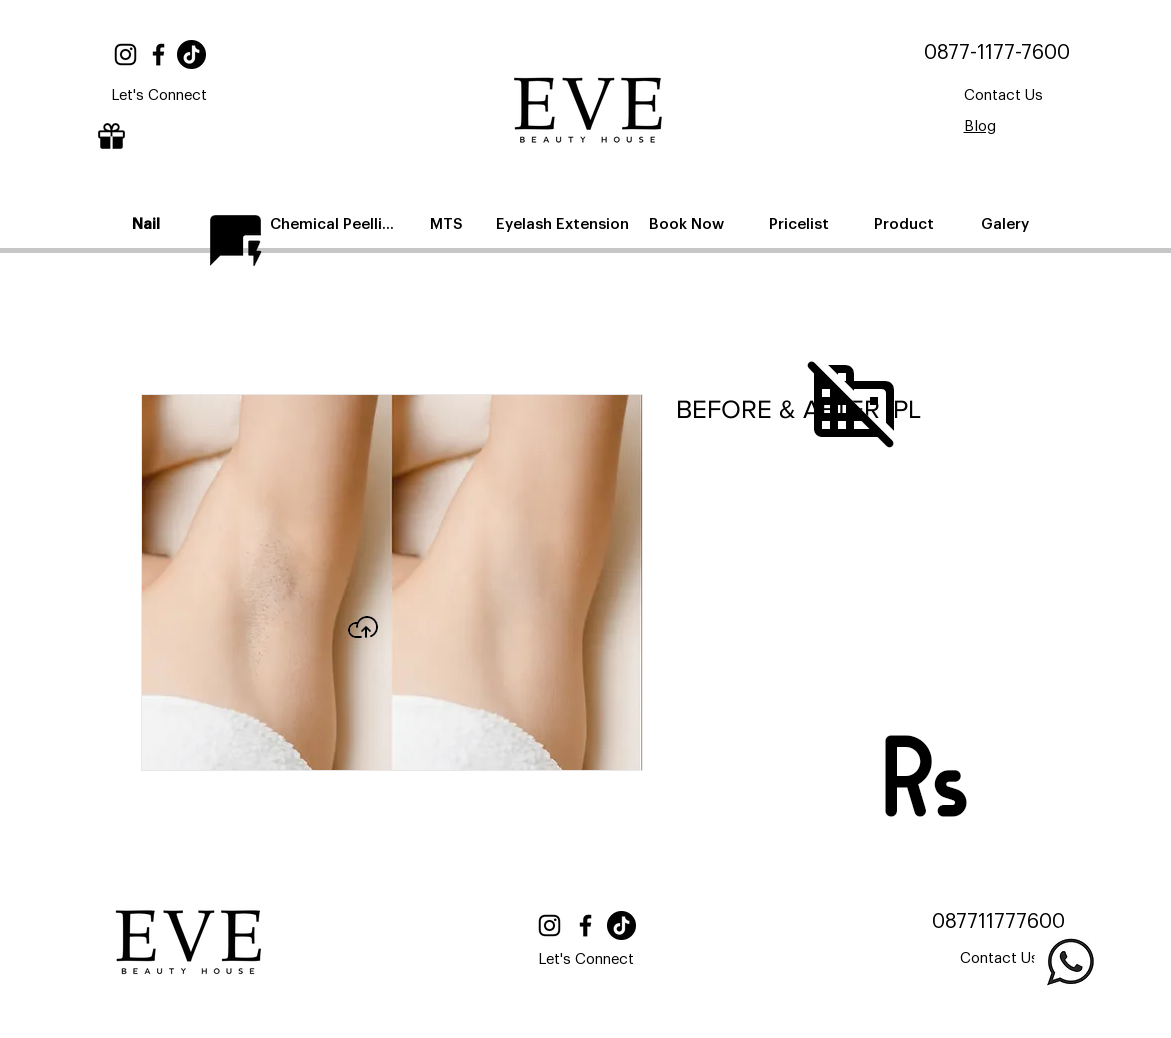 The height and width of the screenshot is (1038, 1171). What do you see at coordinates (363, 627) in the screenshot?
I see `upload file to cloud storage` at bounding box center [363, 627].